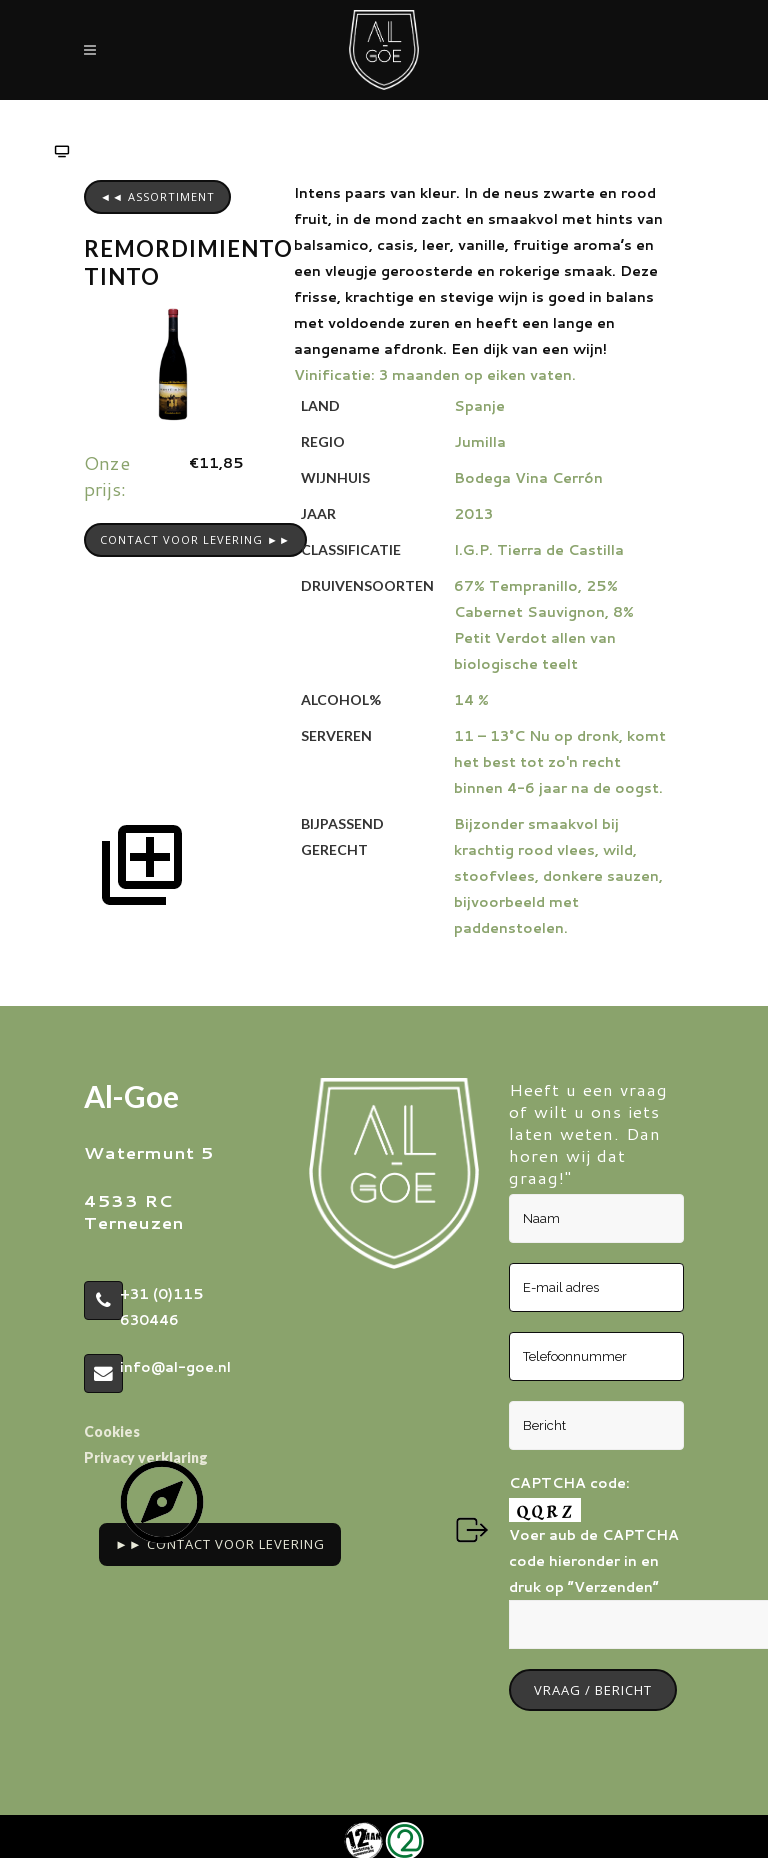  What do you see at coordinates (162, 1502) in the screenshot?
I see `access navigation or direction features` at bounding box center [162, 1502].